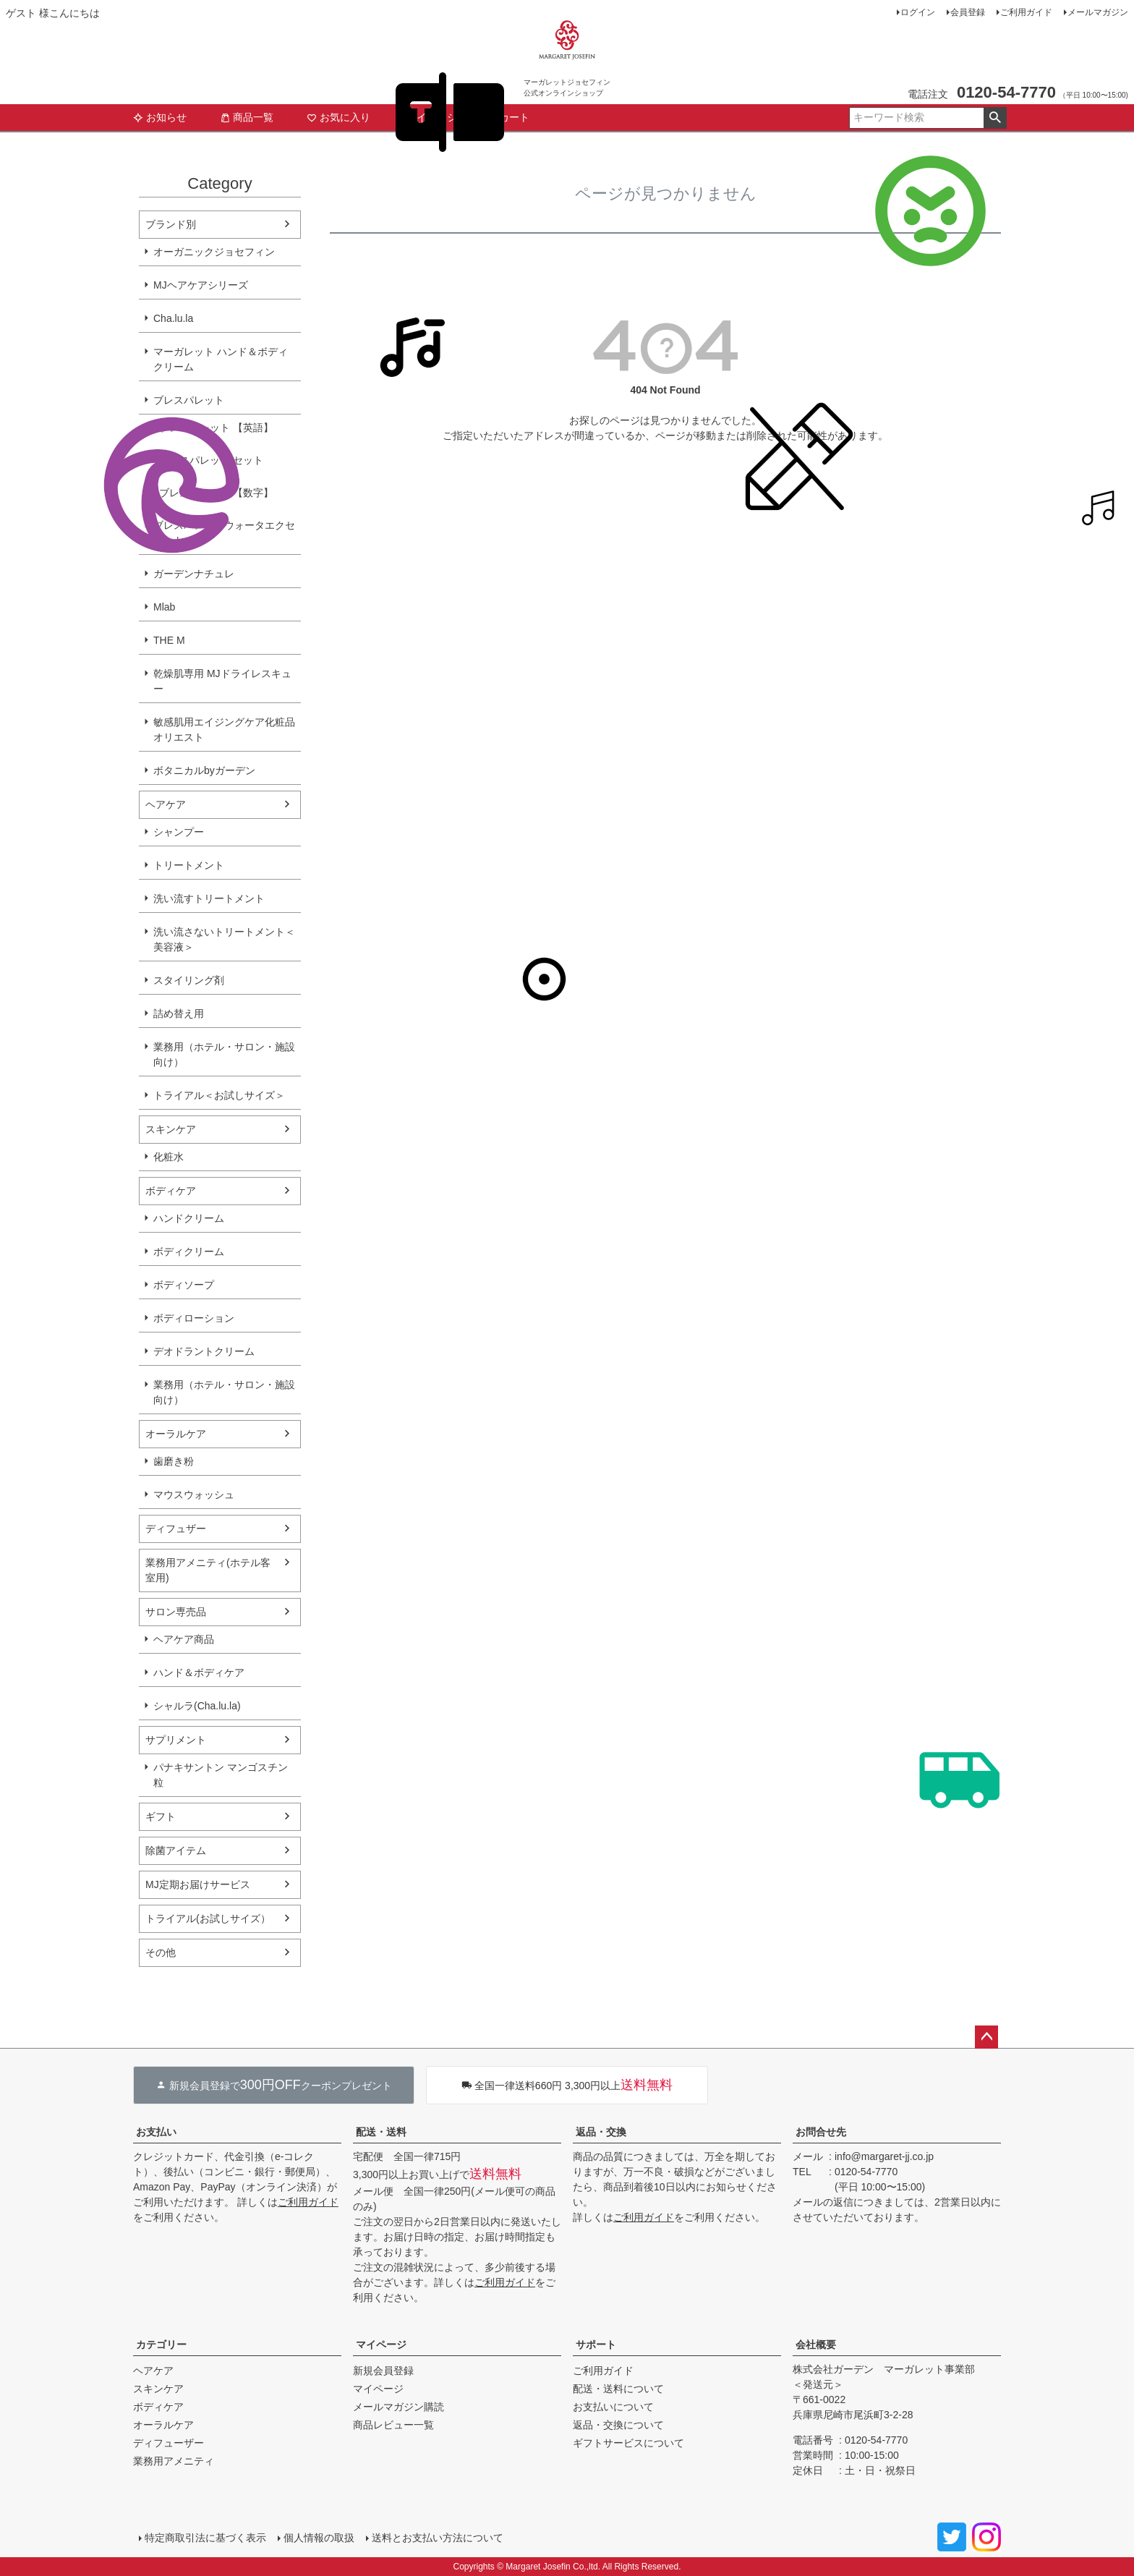  What do you see at coordinates (1100, 509) in the screenshot?
I see `access music library or audio player` at bounding box center [1100, 509].